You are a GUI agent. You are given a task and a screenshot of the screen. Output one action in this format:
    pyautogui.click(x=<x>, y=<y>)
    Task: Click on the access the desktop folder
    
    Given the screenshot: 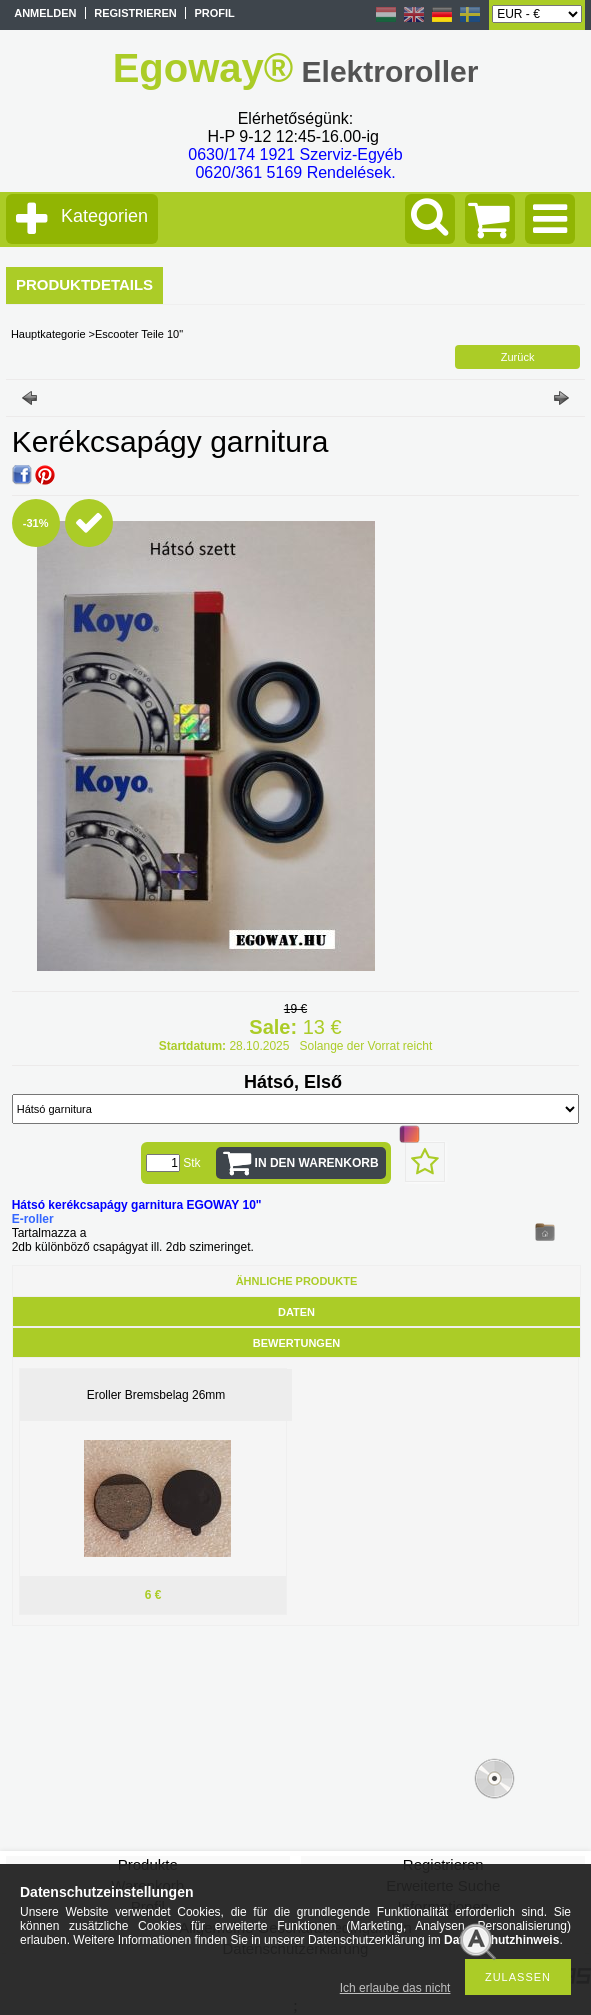 What is the action you would take?
    pyautogui.click(x=409, y=1133)
    